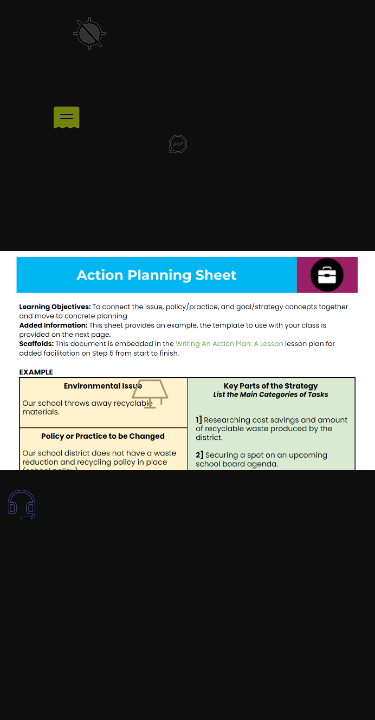 The height and width of the screenshot is (720, 375). I want to click on view purchase receipt or transaction history, so click(66, 117).